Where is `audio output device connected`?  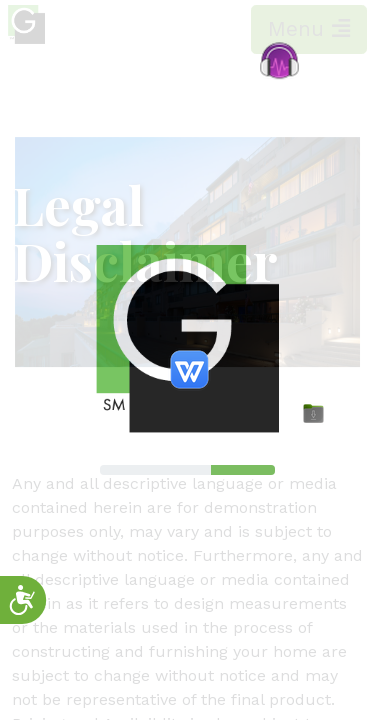
audio output device connected is located at coordinates (279, 60).